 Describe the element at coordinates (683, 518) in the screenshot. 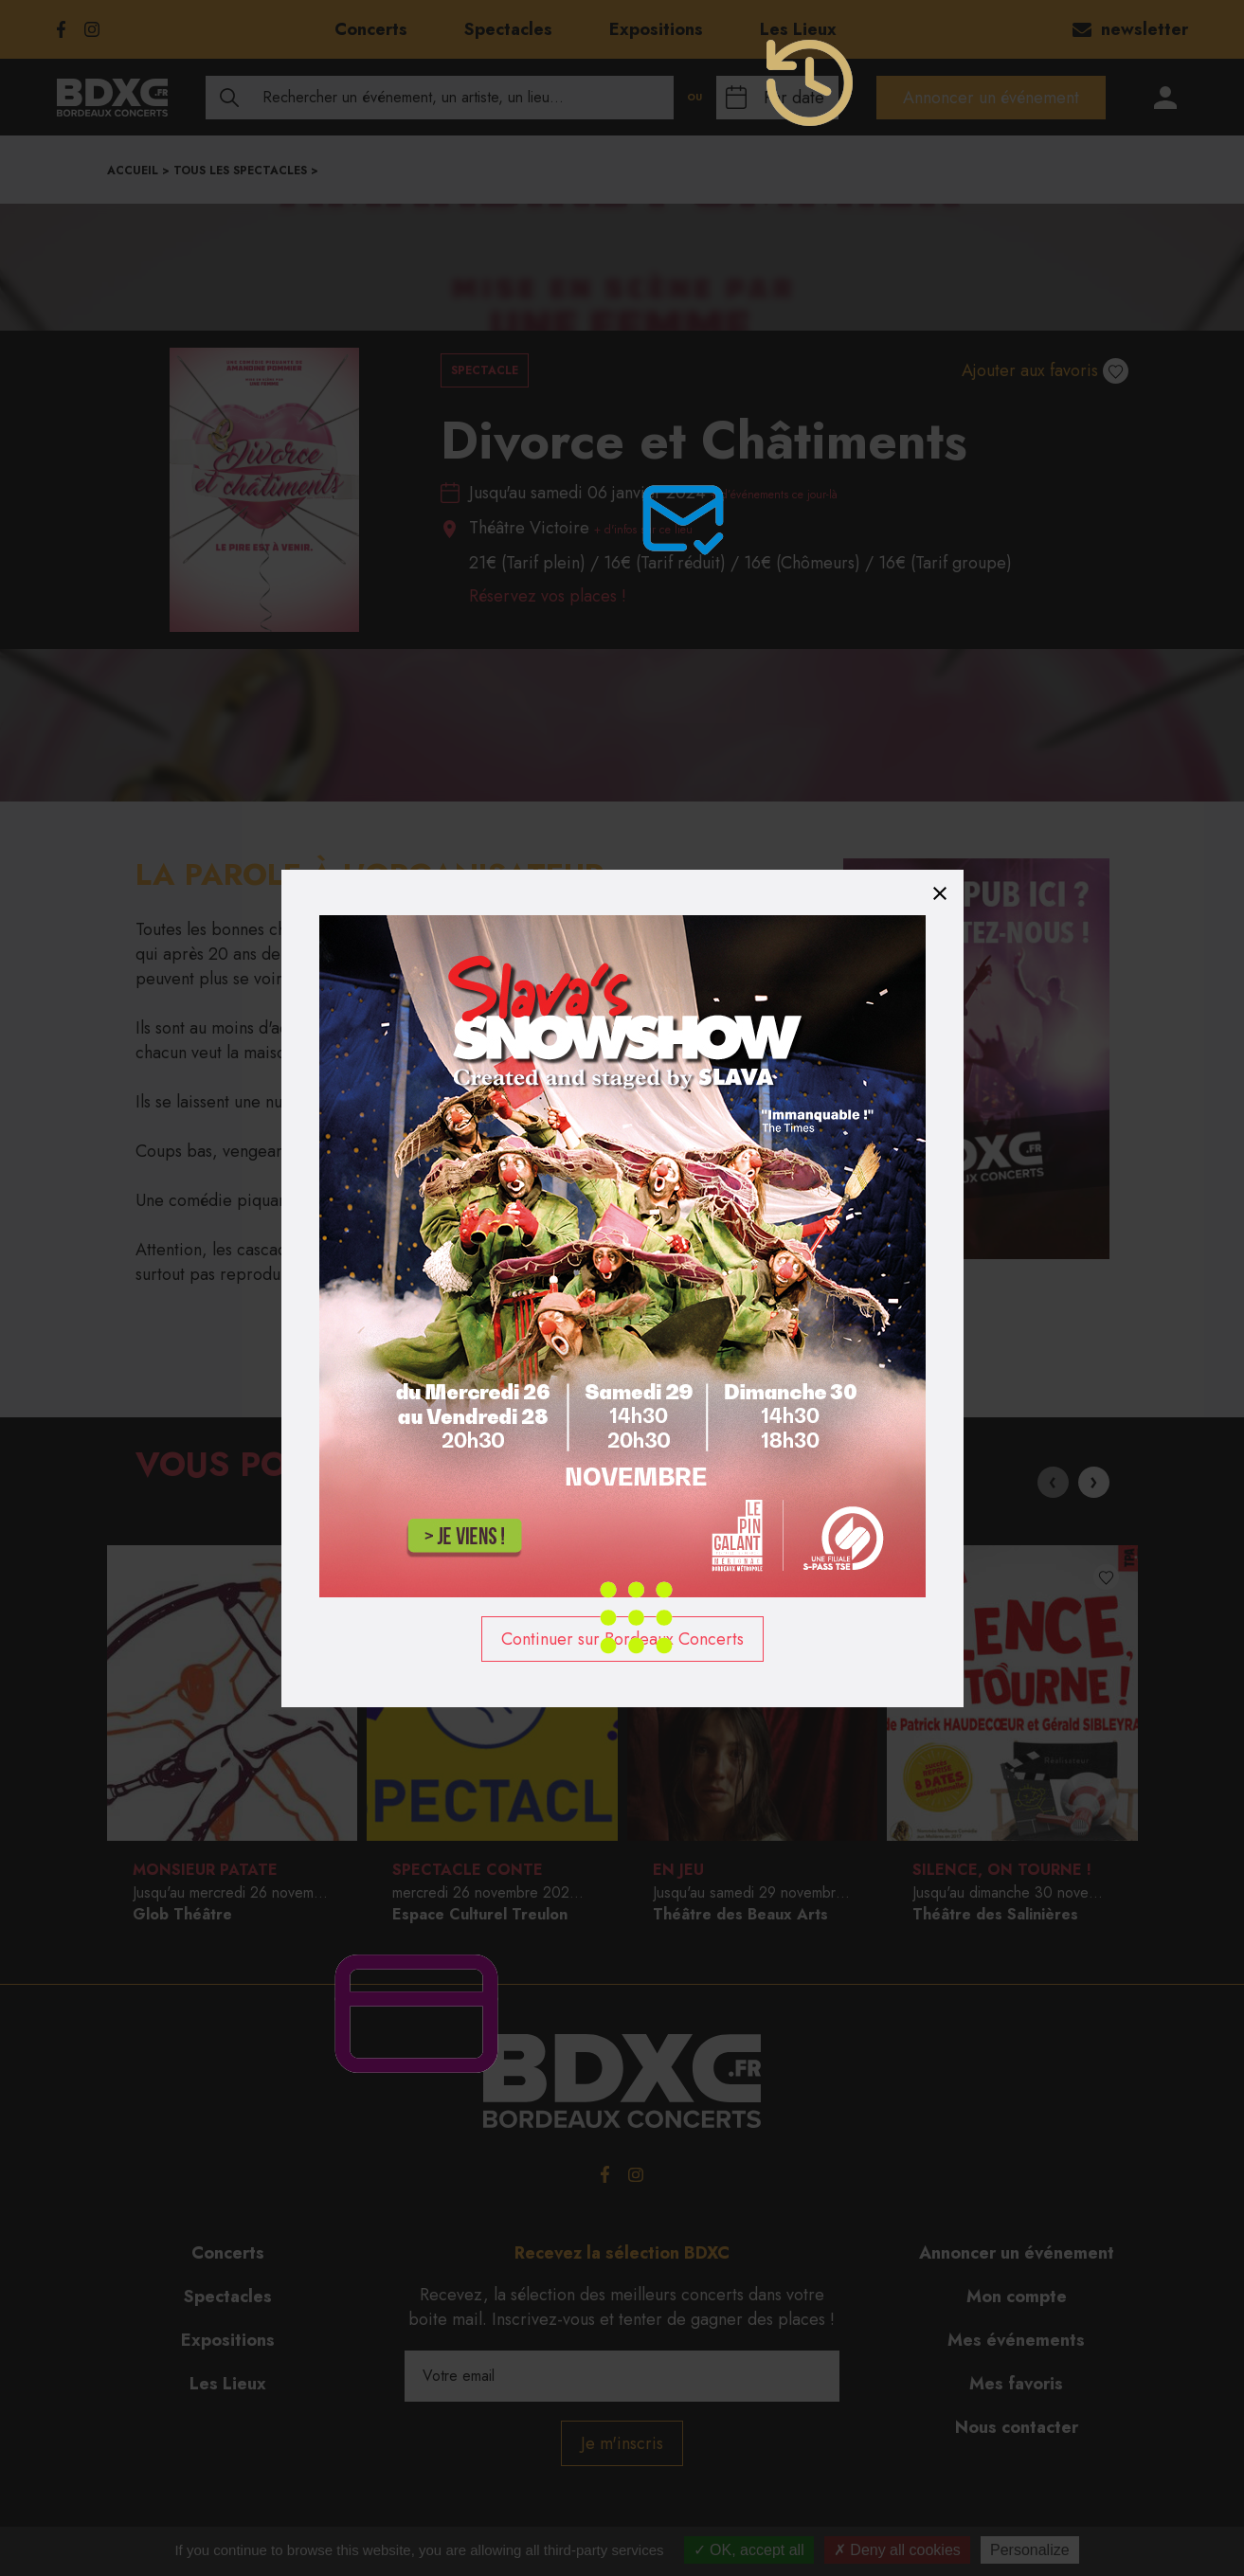

I see `email sent successfully` at that location.